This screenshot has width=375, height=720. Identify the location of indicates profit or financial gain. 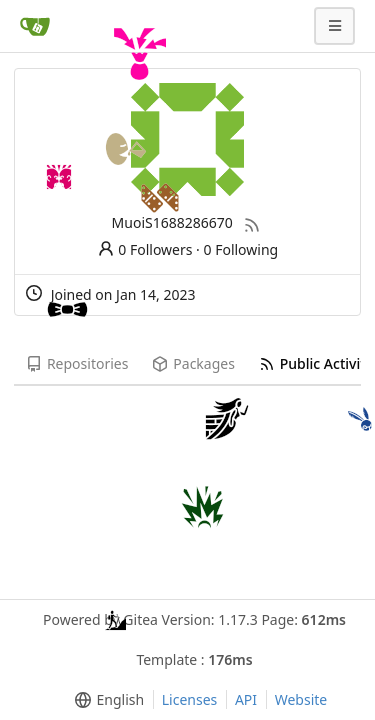
(140, 54).